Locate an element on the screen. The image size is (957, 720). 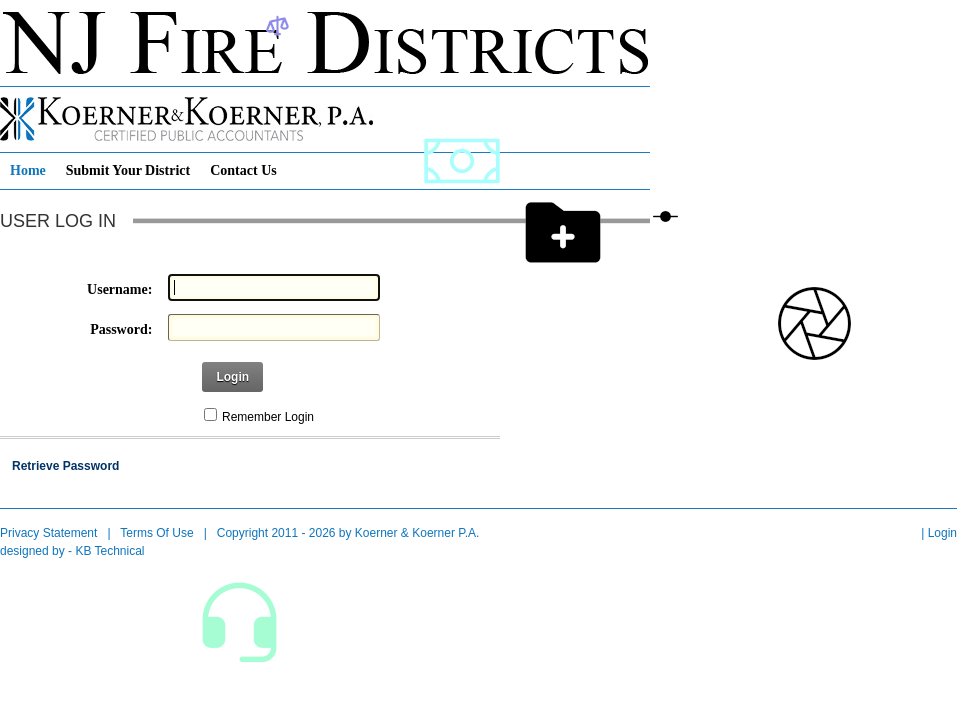
adjust camera aperture settings is located at coordinates (814, 323).